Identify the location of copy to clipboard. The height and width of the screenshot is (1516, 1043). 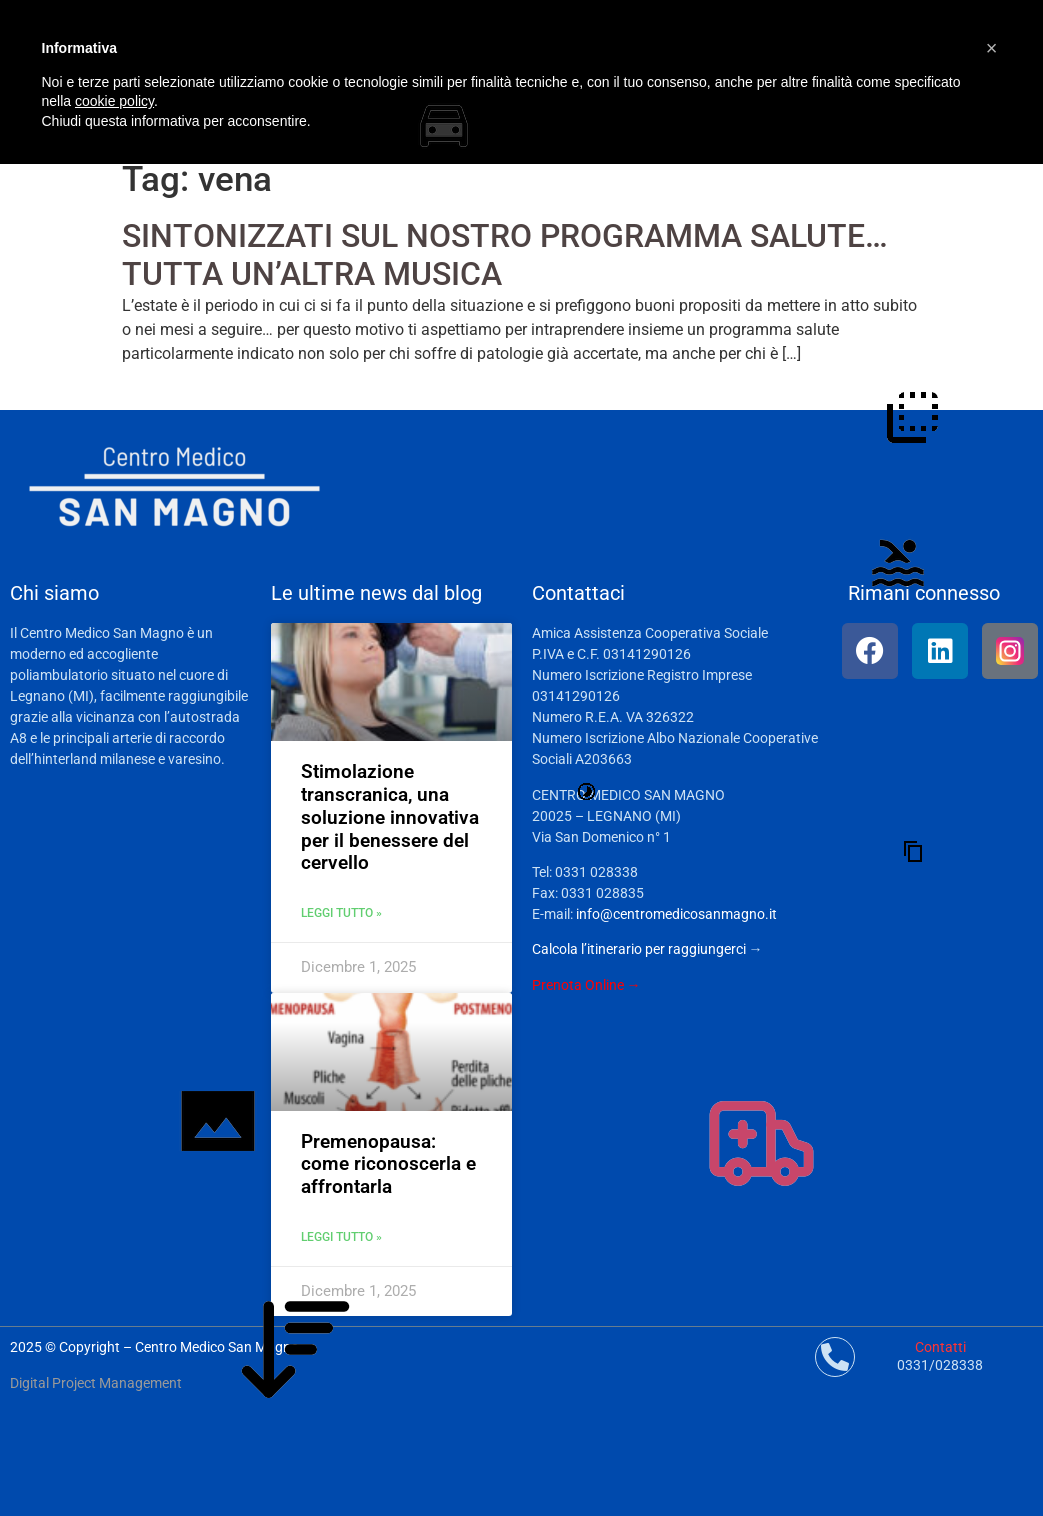
(913, 851).